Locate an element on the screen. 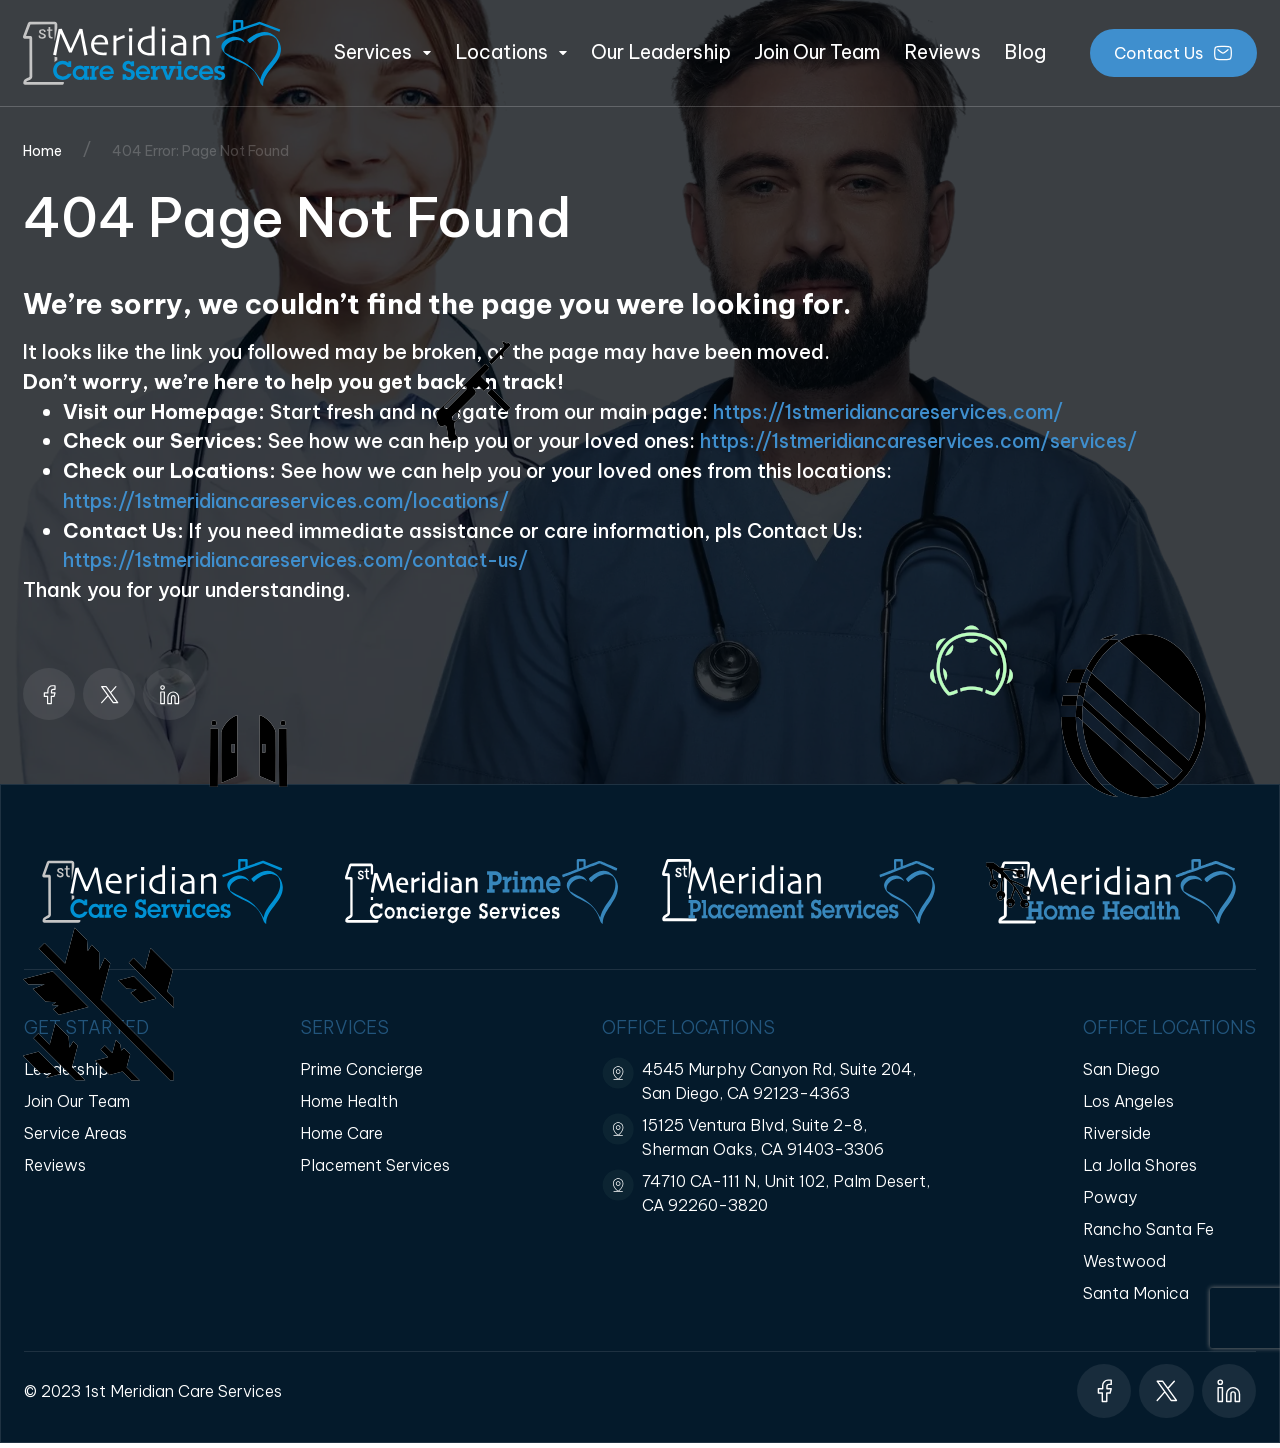 The height and width of the screenshot is (1448, 1280). enter a new area or level is located at coordinates (248, 748).